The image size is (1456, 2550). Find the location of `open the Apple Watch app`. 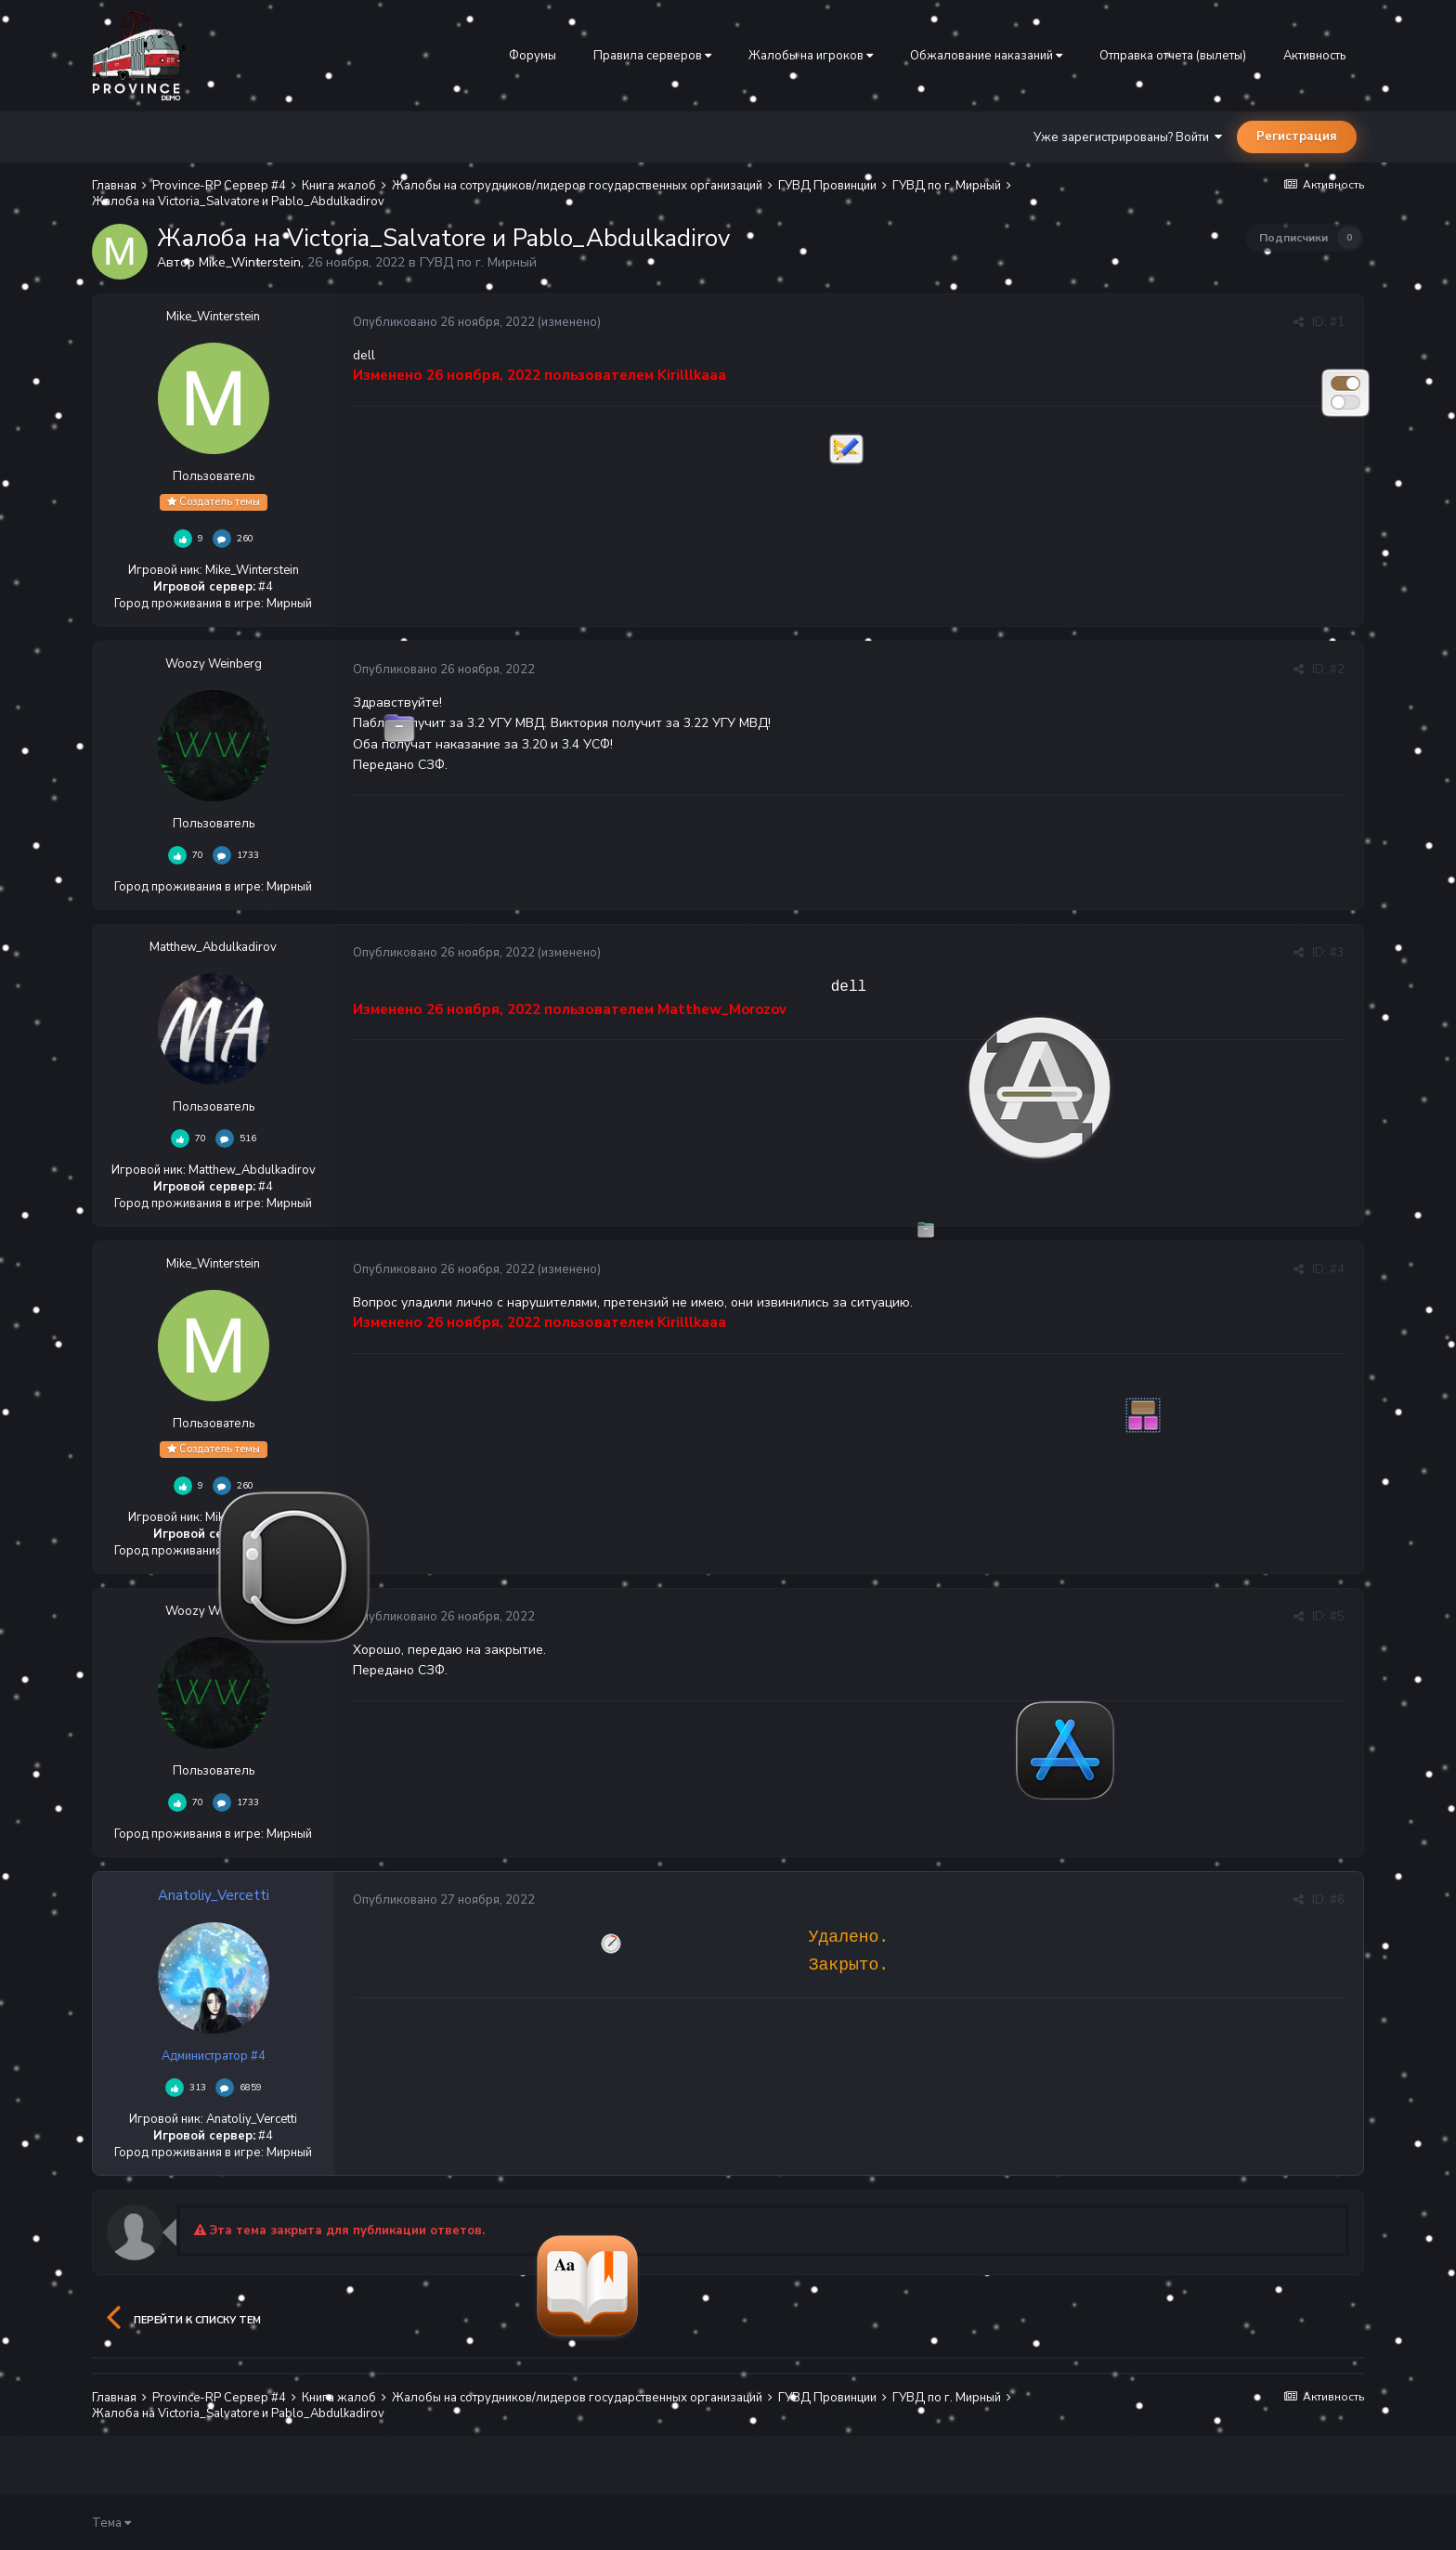

open the Apple Watch app is located at coordinates (293, 1567).